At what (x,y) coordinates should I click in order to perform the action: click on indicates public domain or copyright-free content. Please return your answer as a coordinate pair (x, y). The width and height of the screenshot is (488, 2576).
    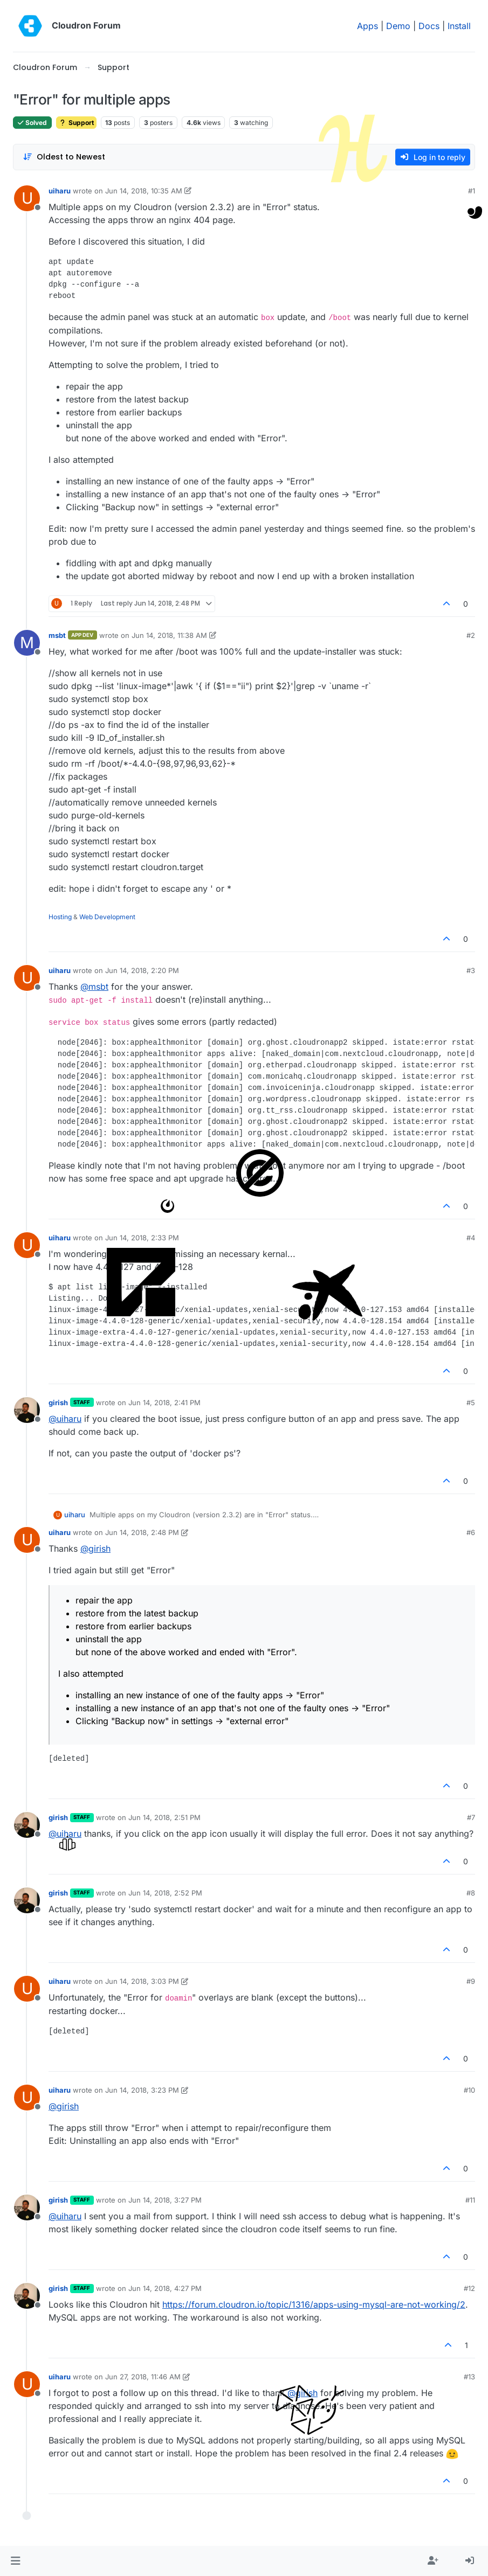
    Looking at the image, I should click on (260, 1173).